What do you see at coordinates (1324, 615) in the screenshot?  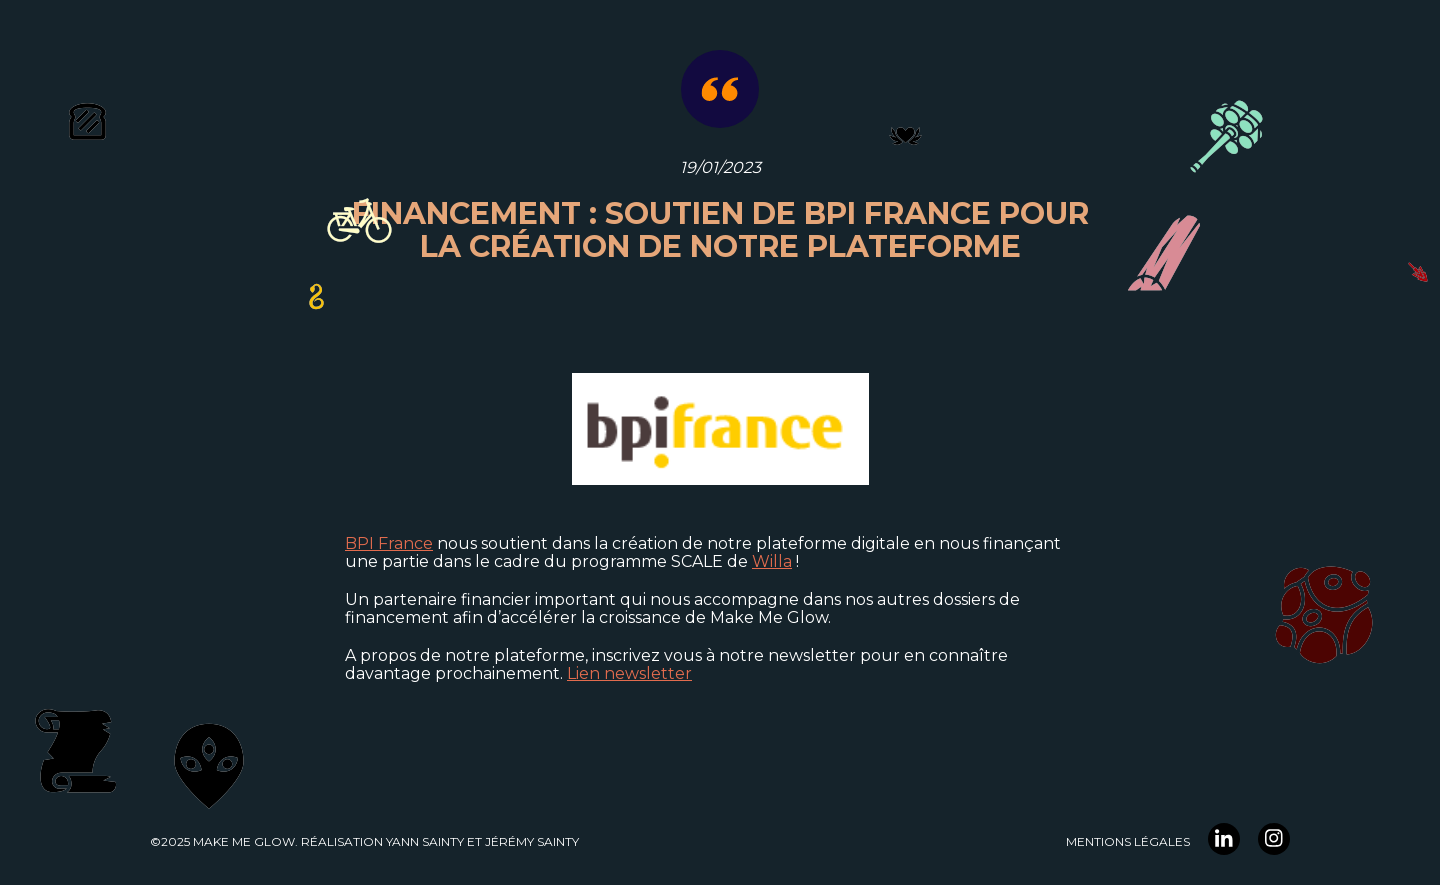 I see `indicates a health condition or medical alert` at bounding box center [1324, 615].